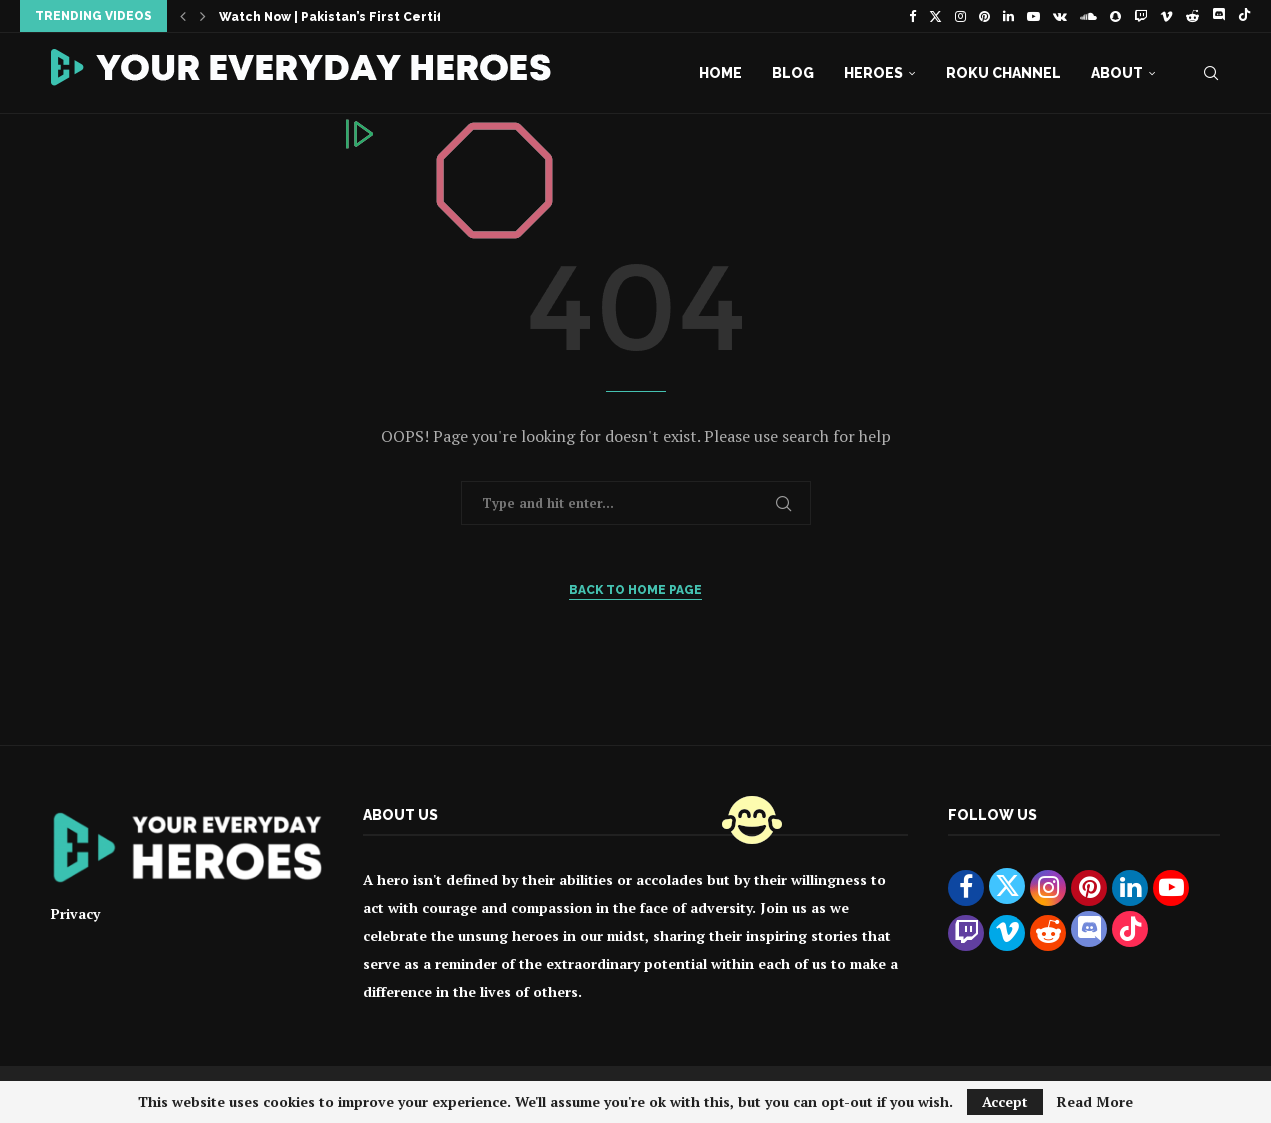 Image resolution: width=1271 pixels, height=1123 pixels. What do you see at coordinates (752, 820) in the screenshot?
I see `react with laughing emoji` at bounding box center [752, 820].